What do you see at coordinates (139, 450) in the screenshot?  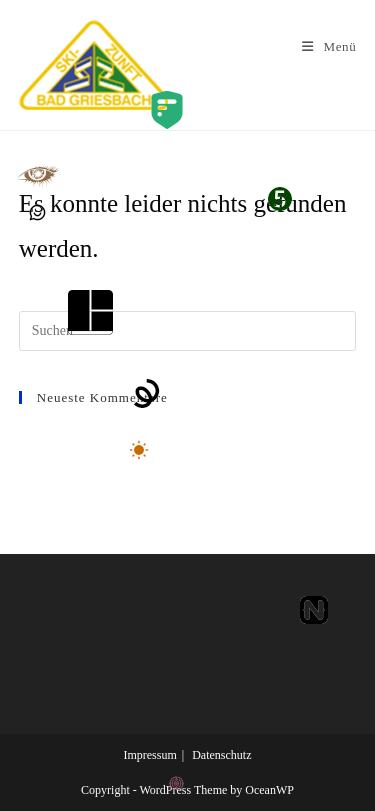 I see `switch to light mode` at bounding box center [139, 450].